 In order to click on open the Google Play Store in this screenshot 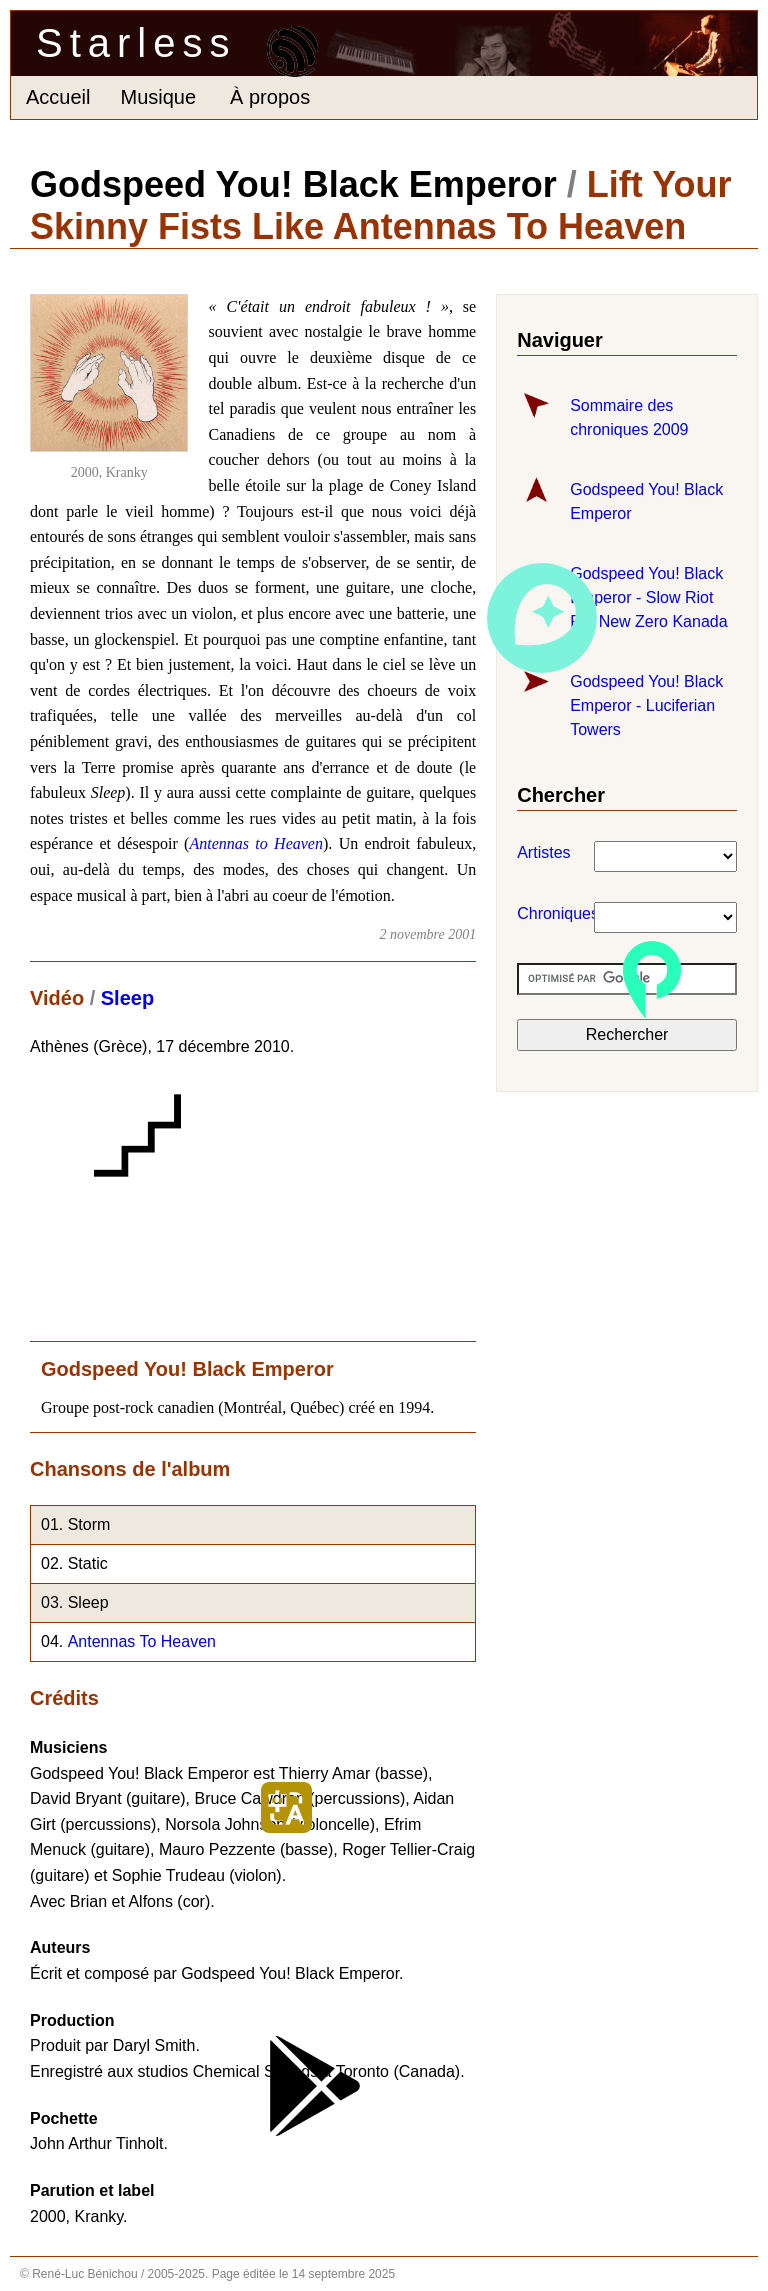, I will do `click(315, 2086)`.